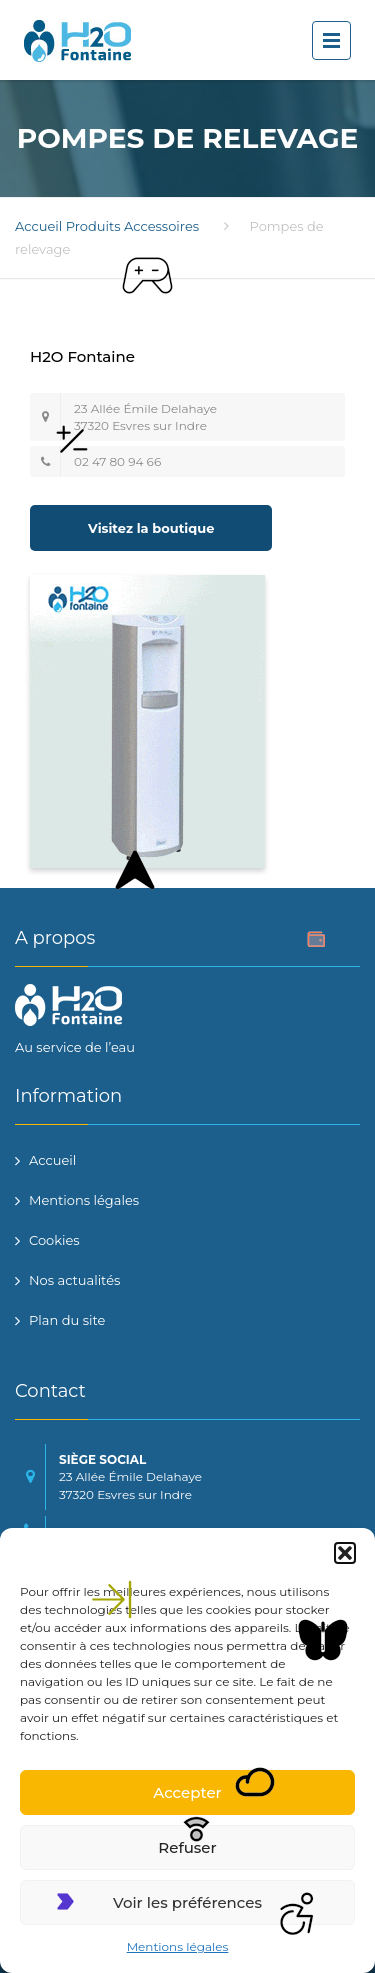 This screenshot has height=1973, width=375. What do you see at coordinates (297, 1914) in the screenshot?
I see `indicates wheelchair accessible route or facility` at bounding box center [297, 1914].